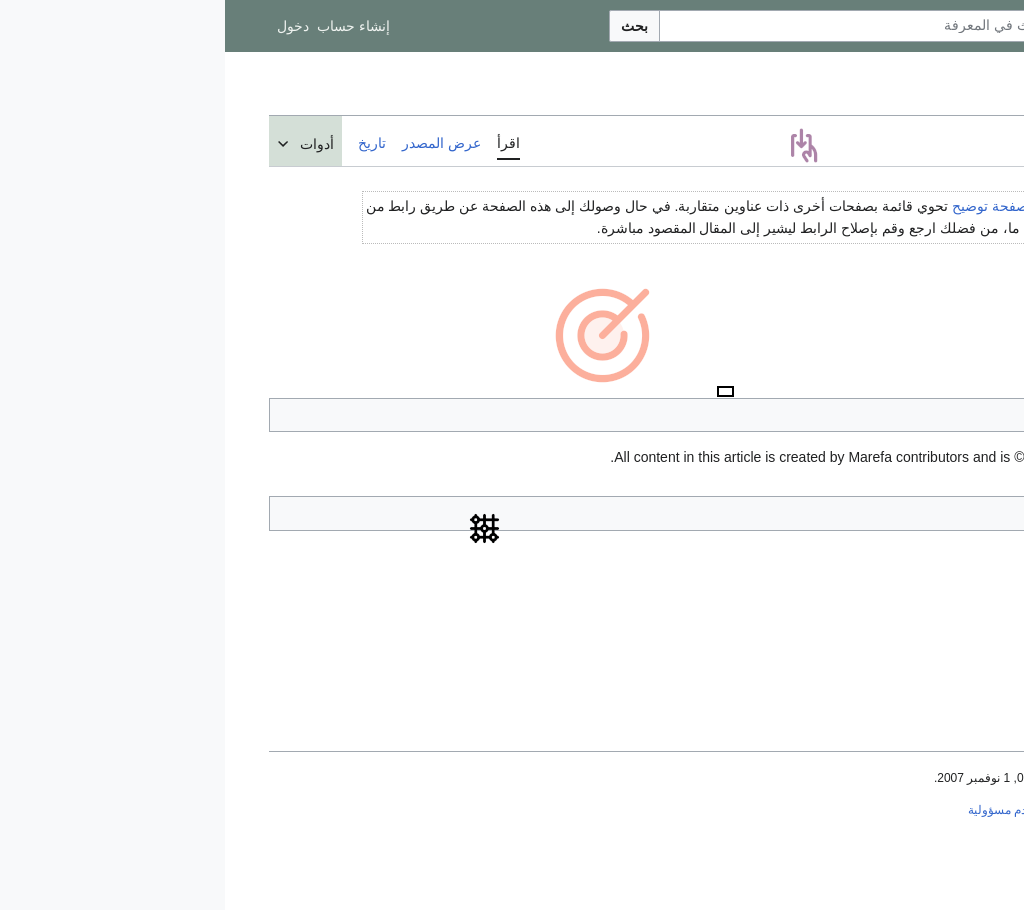 The height and width of the screenshot is (910, 1024). Describe the element at coordinates (725, 391) in the screenshot. I see `crop image to 16:9 aspect ratio` at that location.